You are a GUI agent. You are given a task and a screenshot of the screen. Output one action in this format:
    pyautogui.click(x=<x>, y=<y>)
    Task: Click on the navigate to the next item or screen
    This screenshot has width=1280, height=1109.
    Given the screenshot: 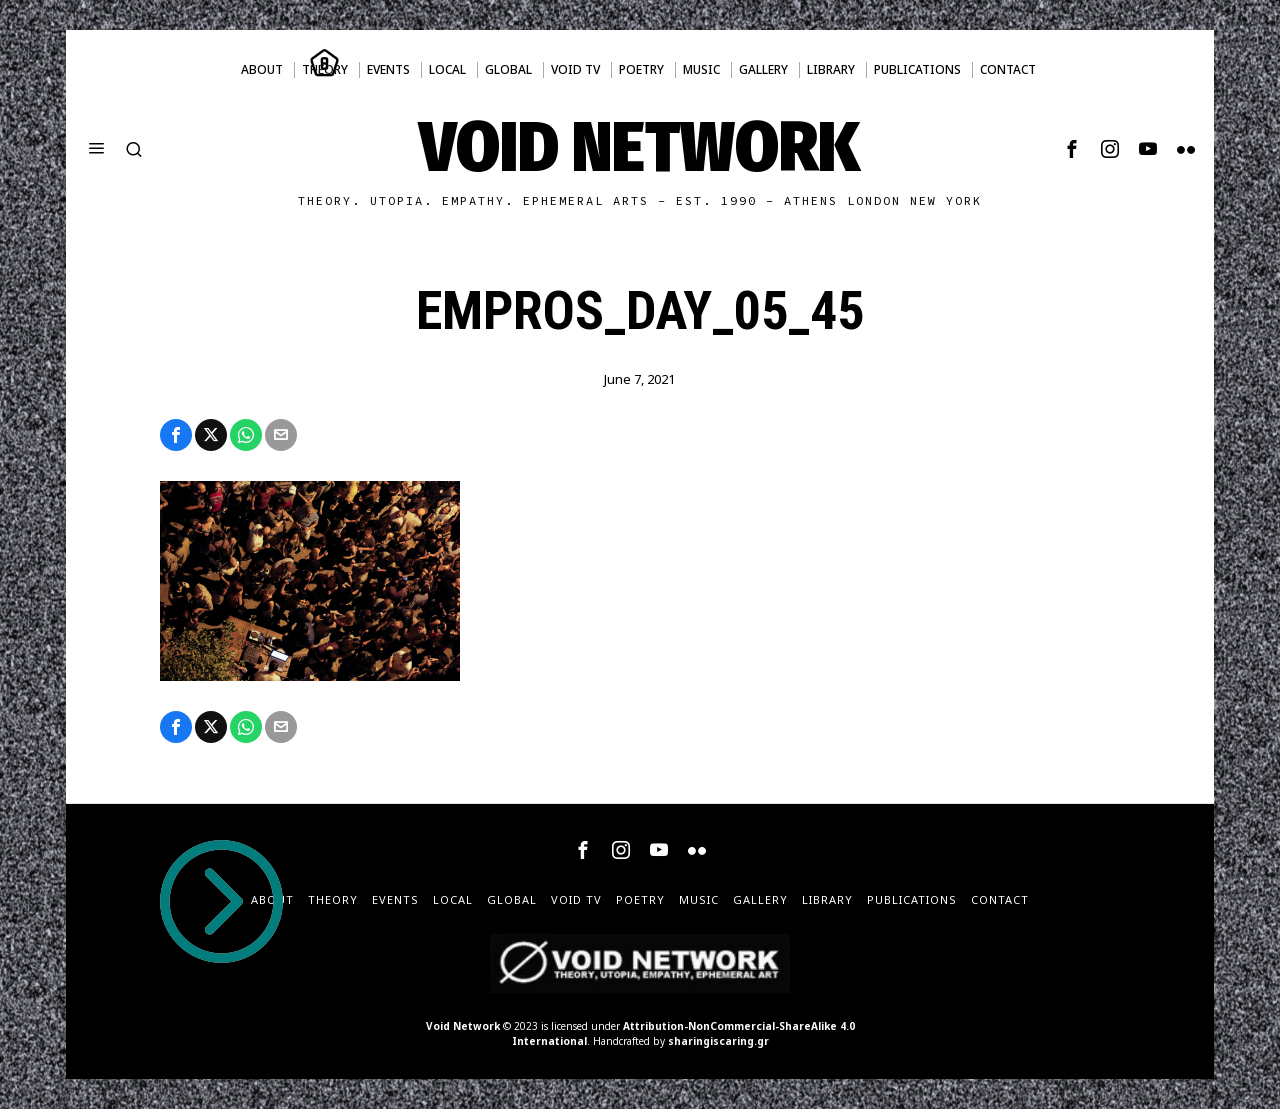 What is the action you would take?
    pyautogui.click(x=221, y=901)
    